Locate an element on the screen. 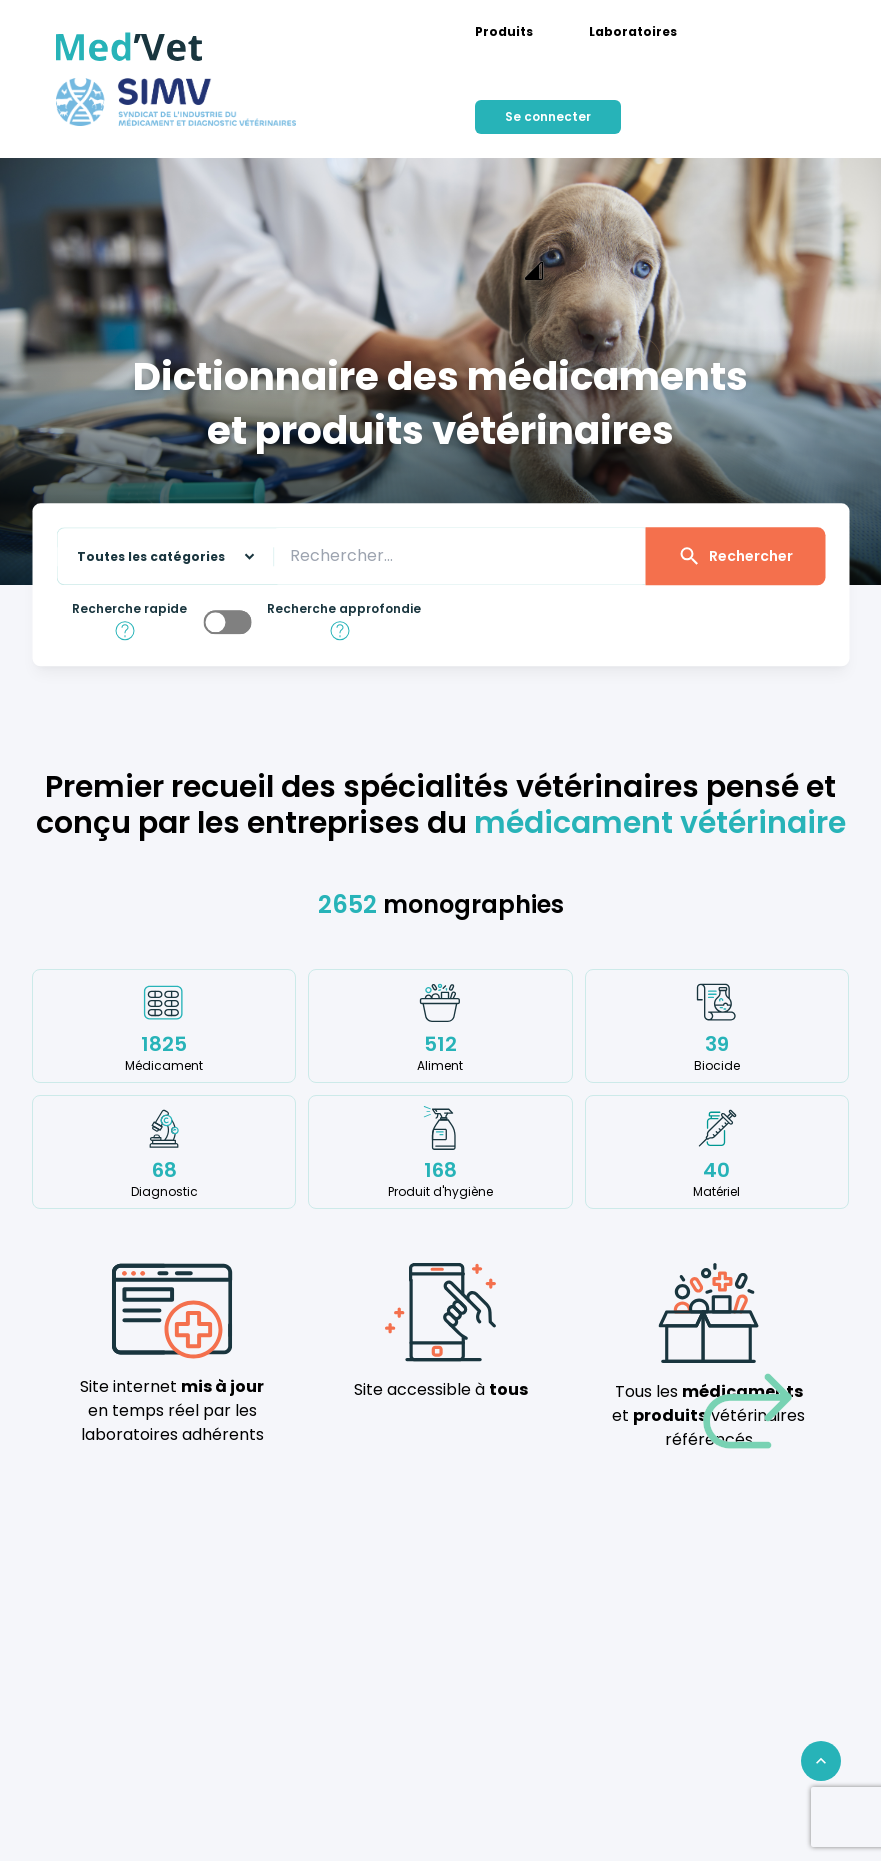 The height and width of the screenshot is (1861, 881). indicates strong cellular network signal is located at coordinates (535, 271).